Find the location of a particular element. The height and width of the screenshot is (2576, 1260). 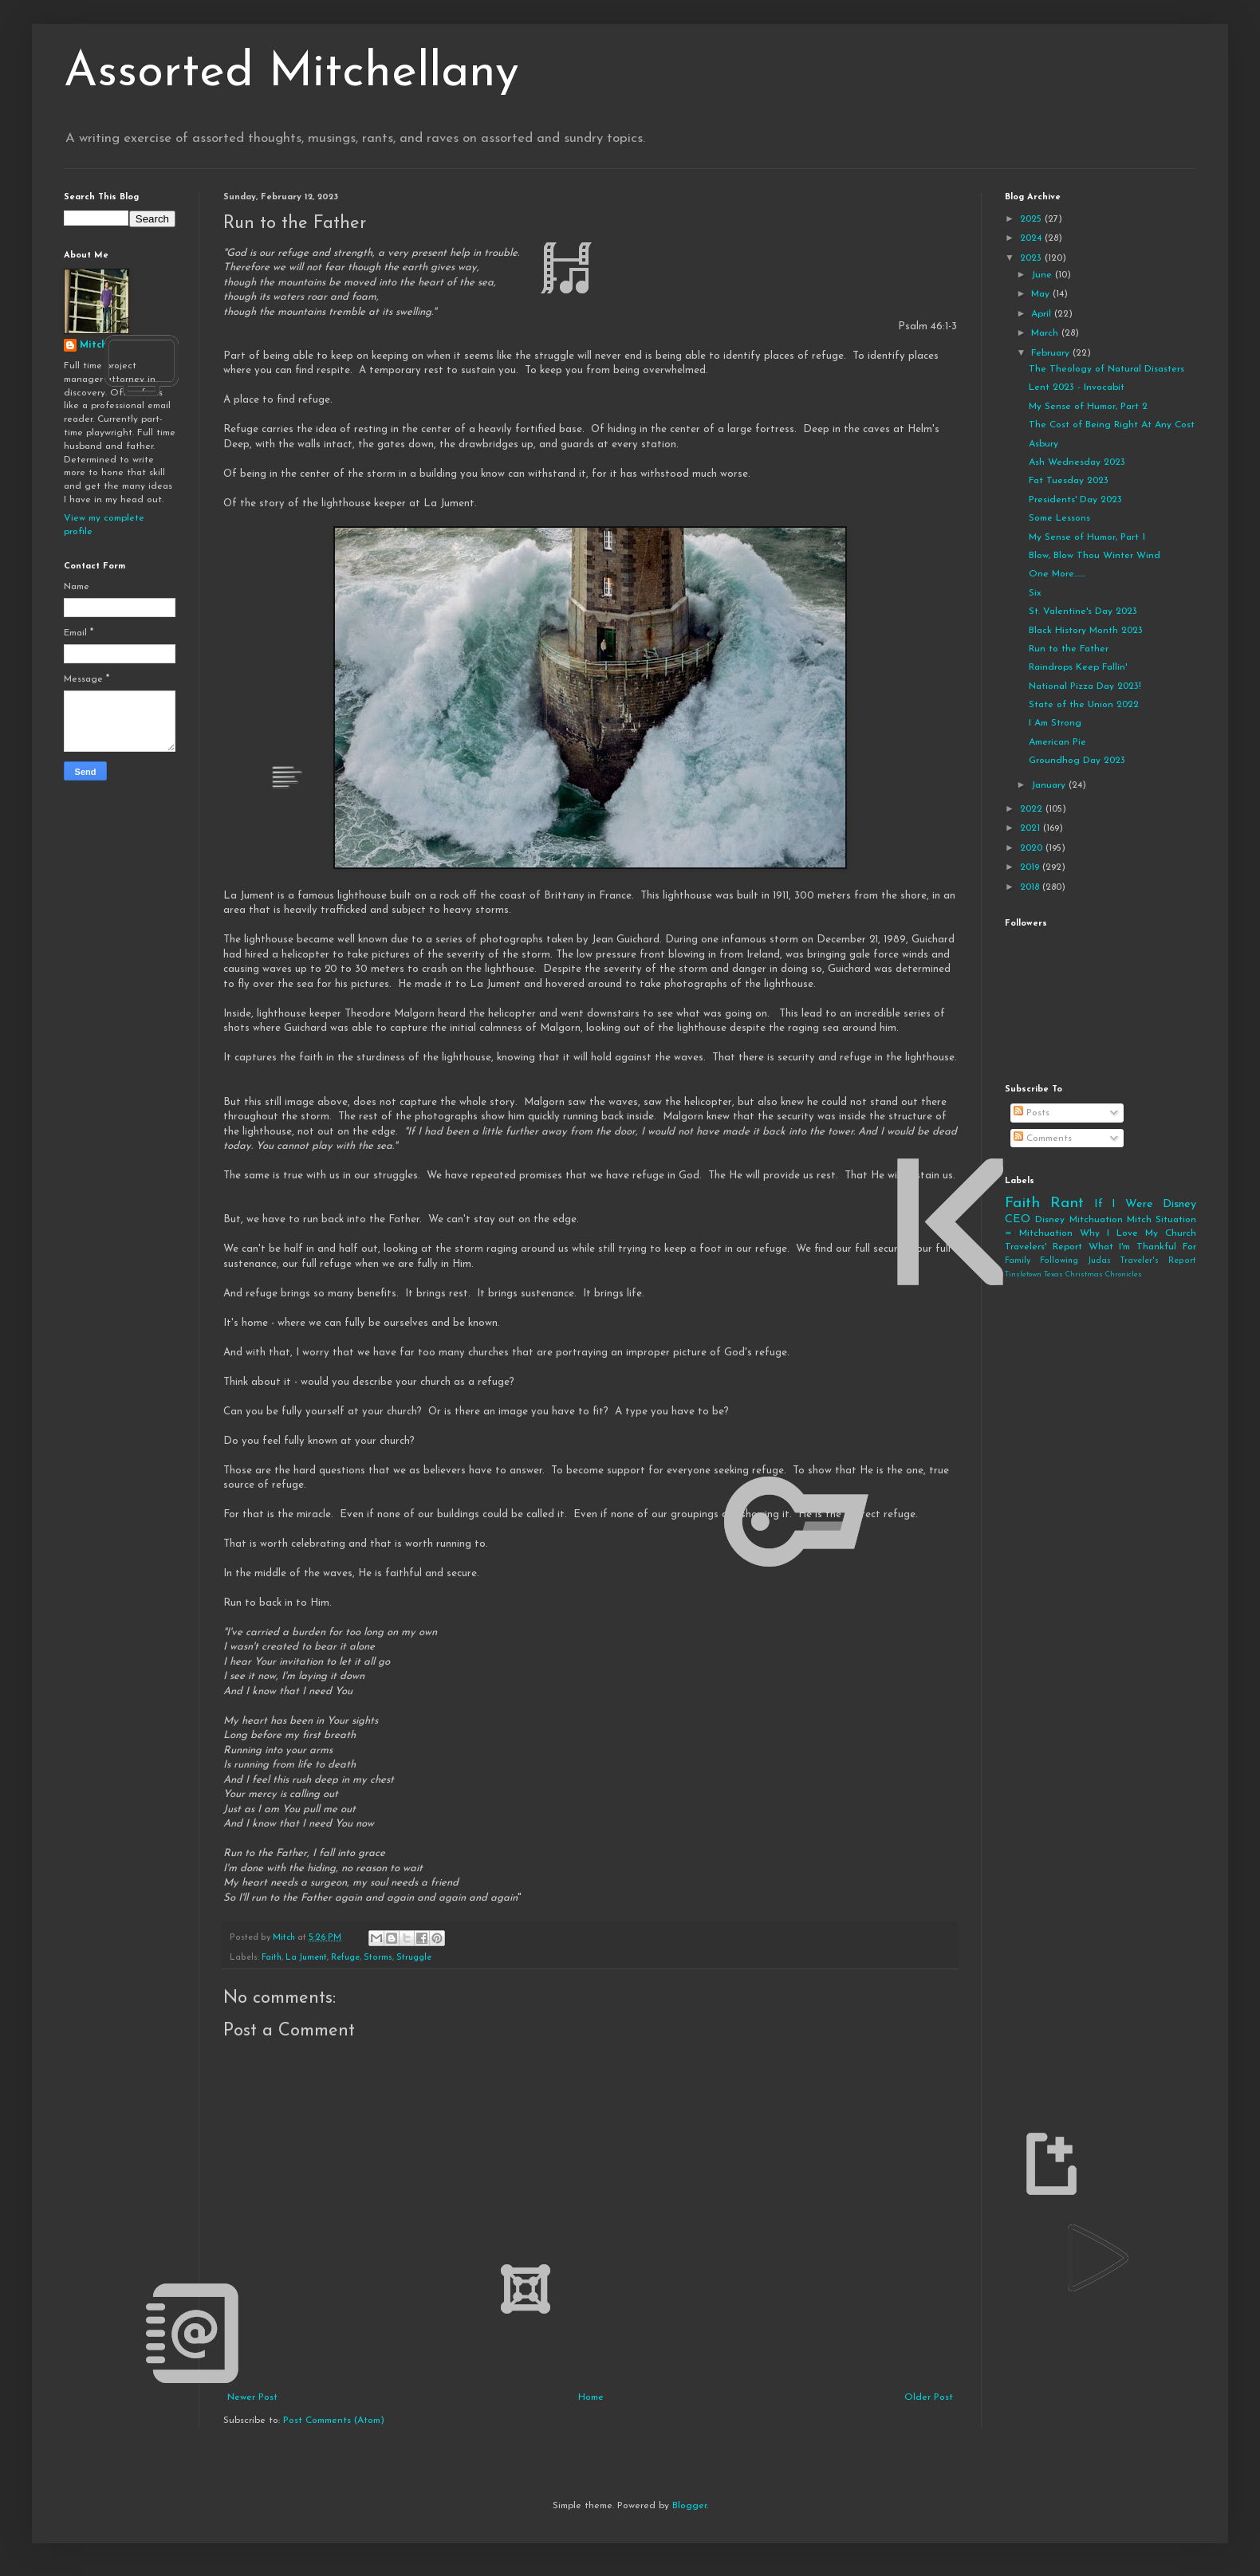

access multimedia applications is located at coordinates (566, 268).